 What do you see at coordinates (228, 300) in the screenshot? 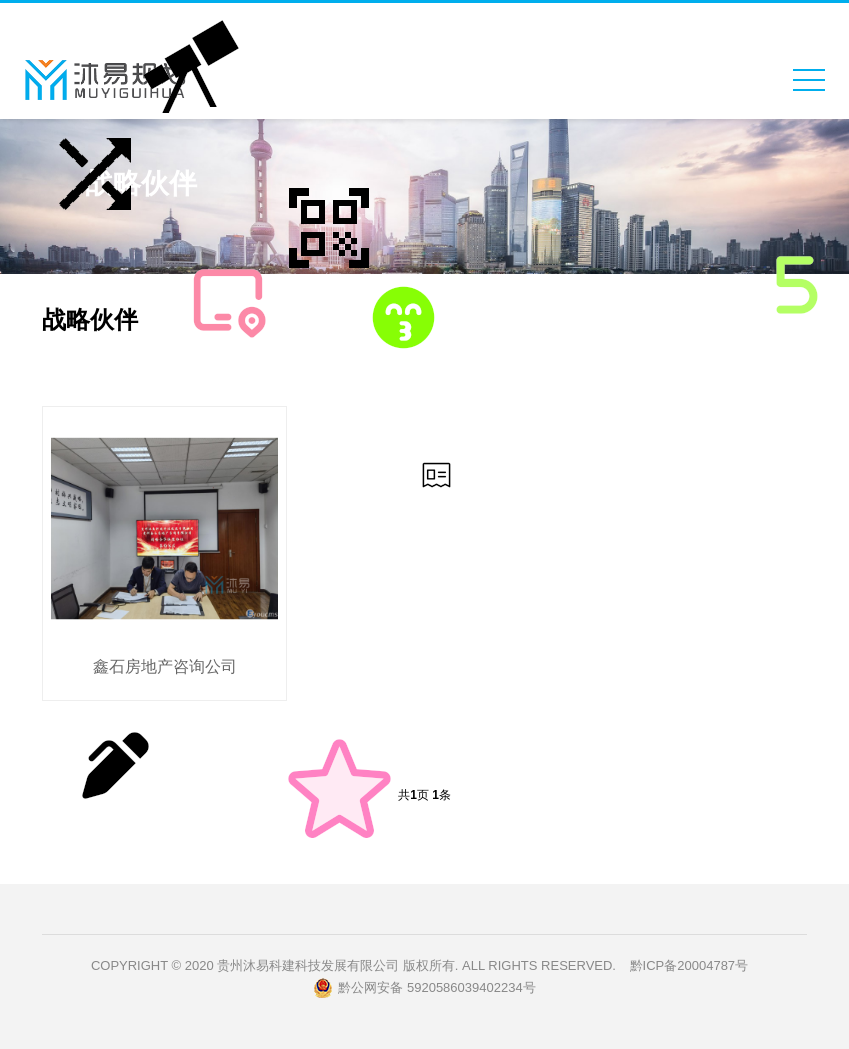
I see `pin a location on tablet display` at bounding box center [228, 300].